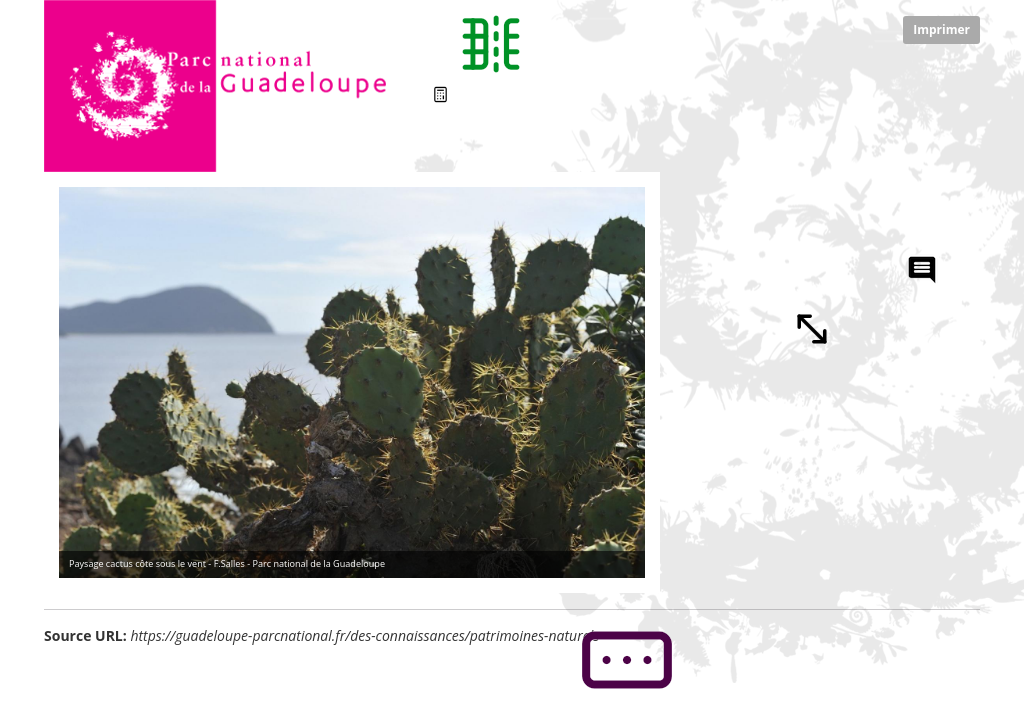 The height and width of the screenshot is (720, 1024). What do you see at coordinates (812, 329) in the screenshot?
I see `resize element diagonally` at bounding box center [812, 329].